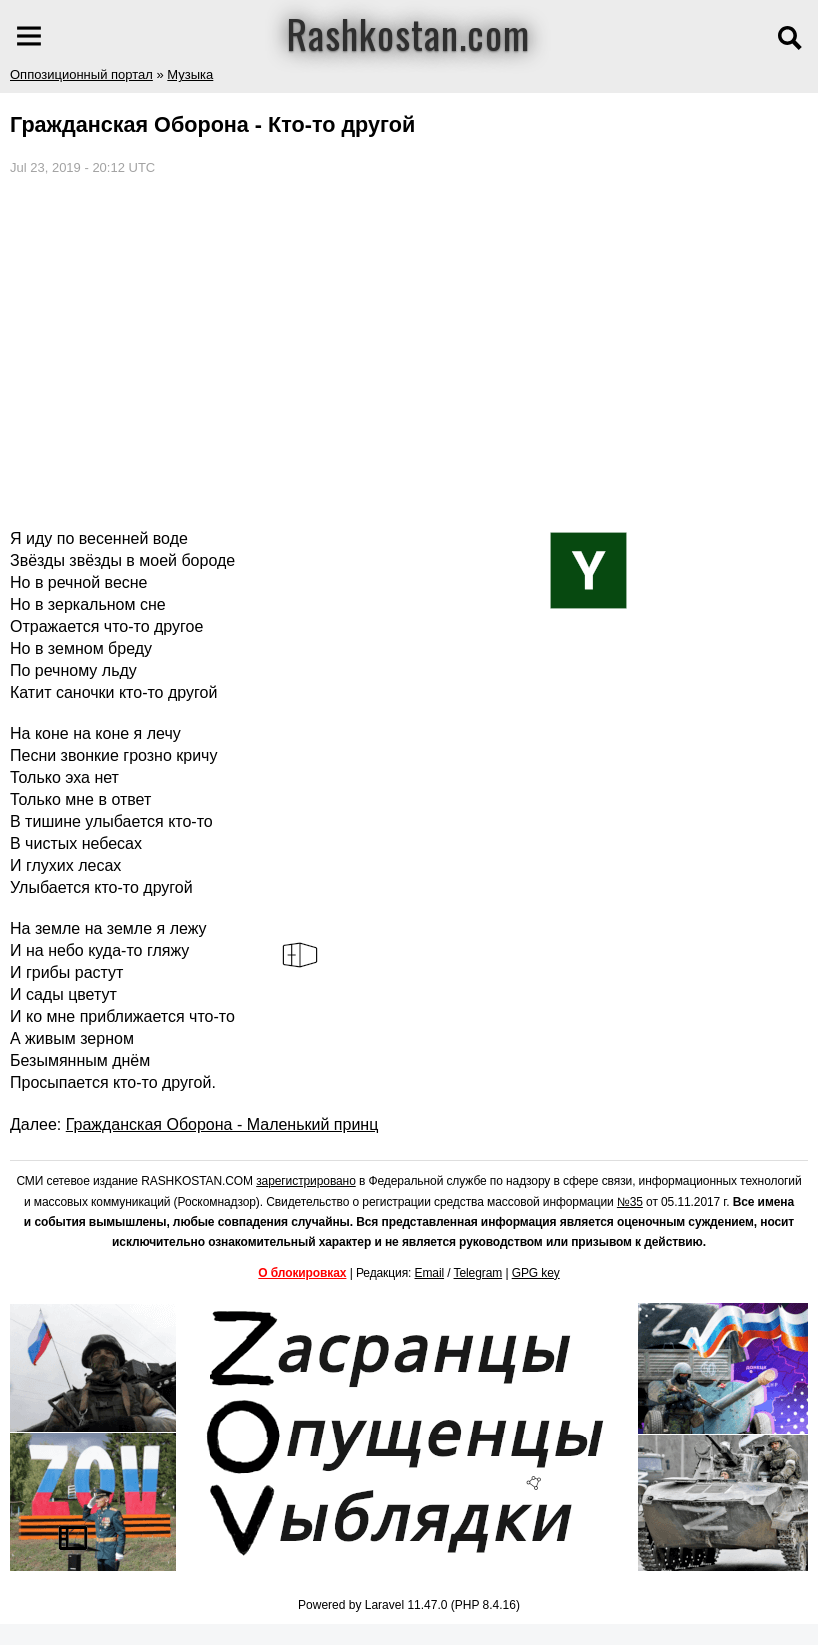 The image size is (818, 1645). Describe the element at coordinates (534, 1483) in the screenshot. I see `access polygon or shape drawing tool` at that location.